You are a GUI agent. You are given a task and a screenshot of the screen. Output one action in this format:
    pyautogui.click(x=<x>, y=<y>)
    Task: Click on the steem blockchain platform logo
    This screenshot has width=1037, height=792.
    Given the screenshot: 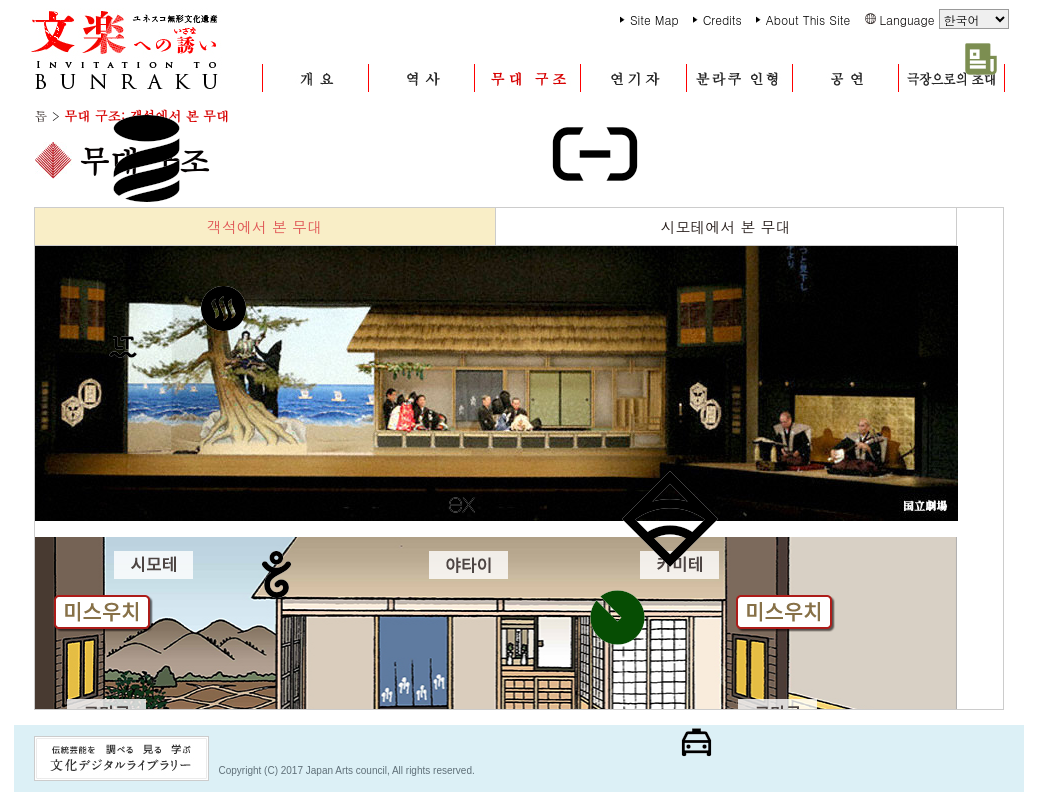 What is the action you would take?
    pyautogui.click(x=223, y=308)
    